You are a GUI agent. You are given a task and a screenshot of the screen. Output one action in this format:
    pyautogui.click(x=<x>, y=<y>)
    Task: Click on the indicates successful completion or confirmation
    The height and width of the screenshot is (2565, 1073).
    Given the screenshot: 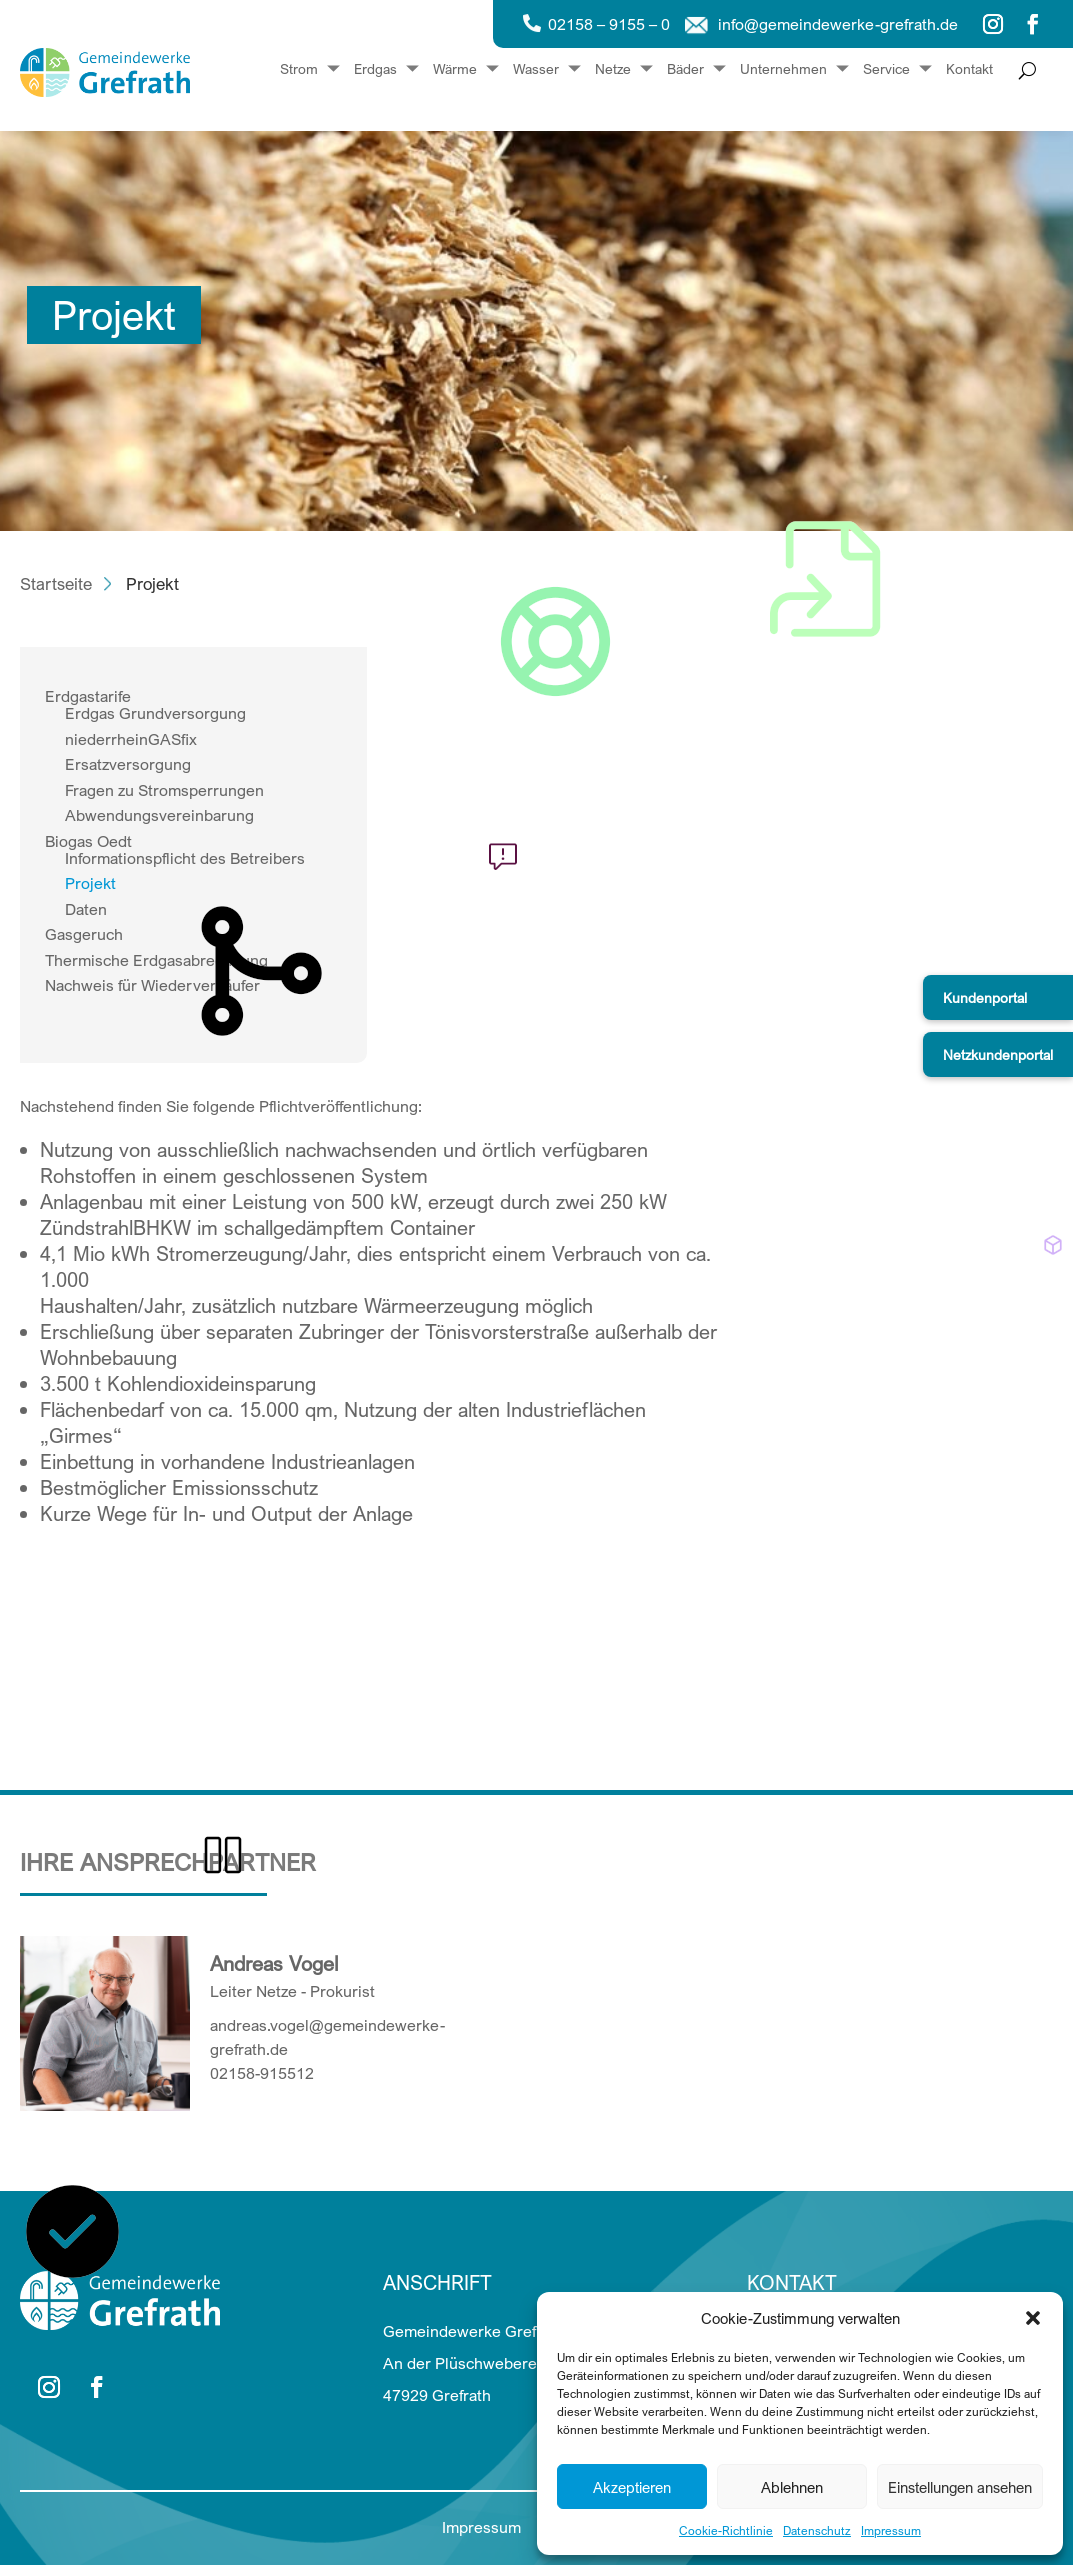 What is the action you would take?
    pyautogui.click(x=72, y=2231)
    